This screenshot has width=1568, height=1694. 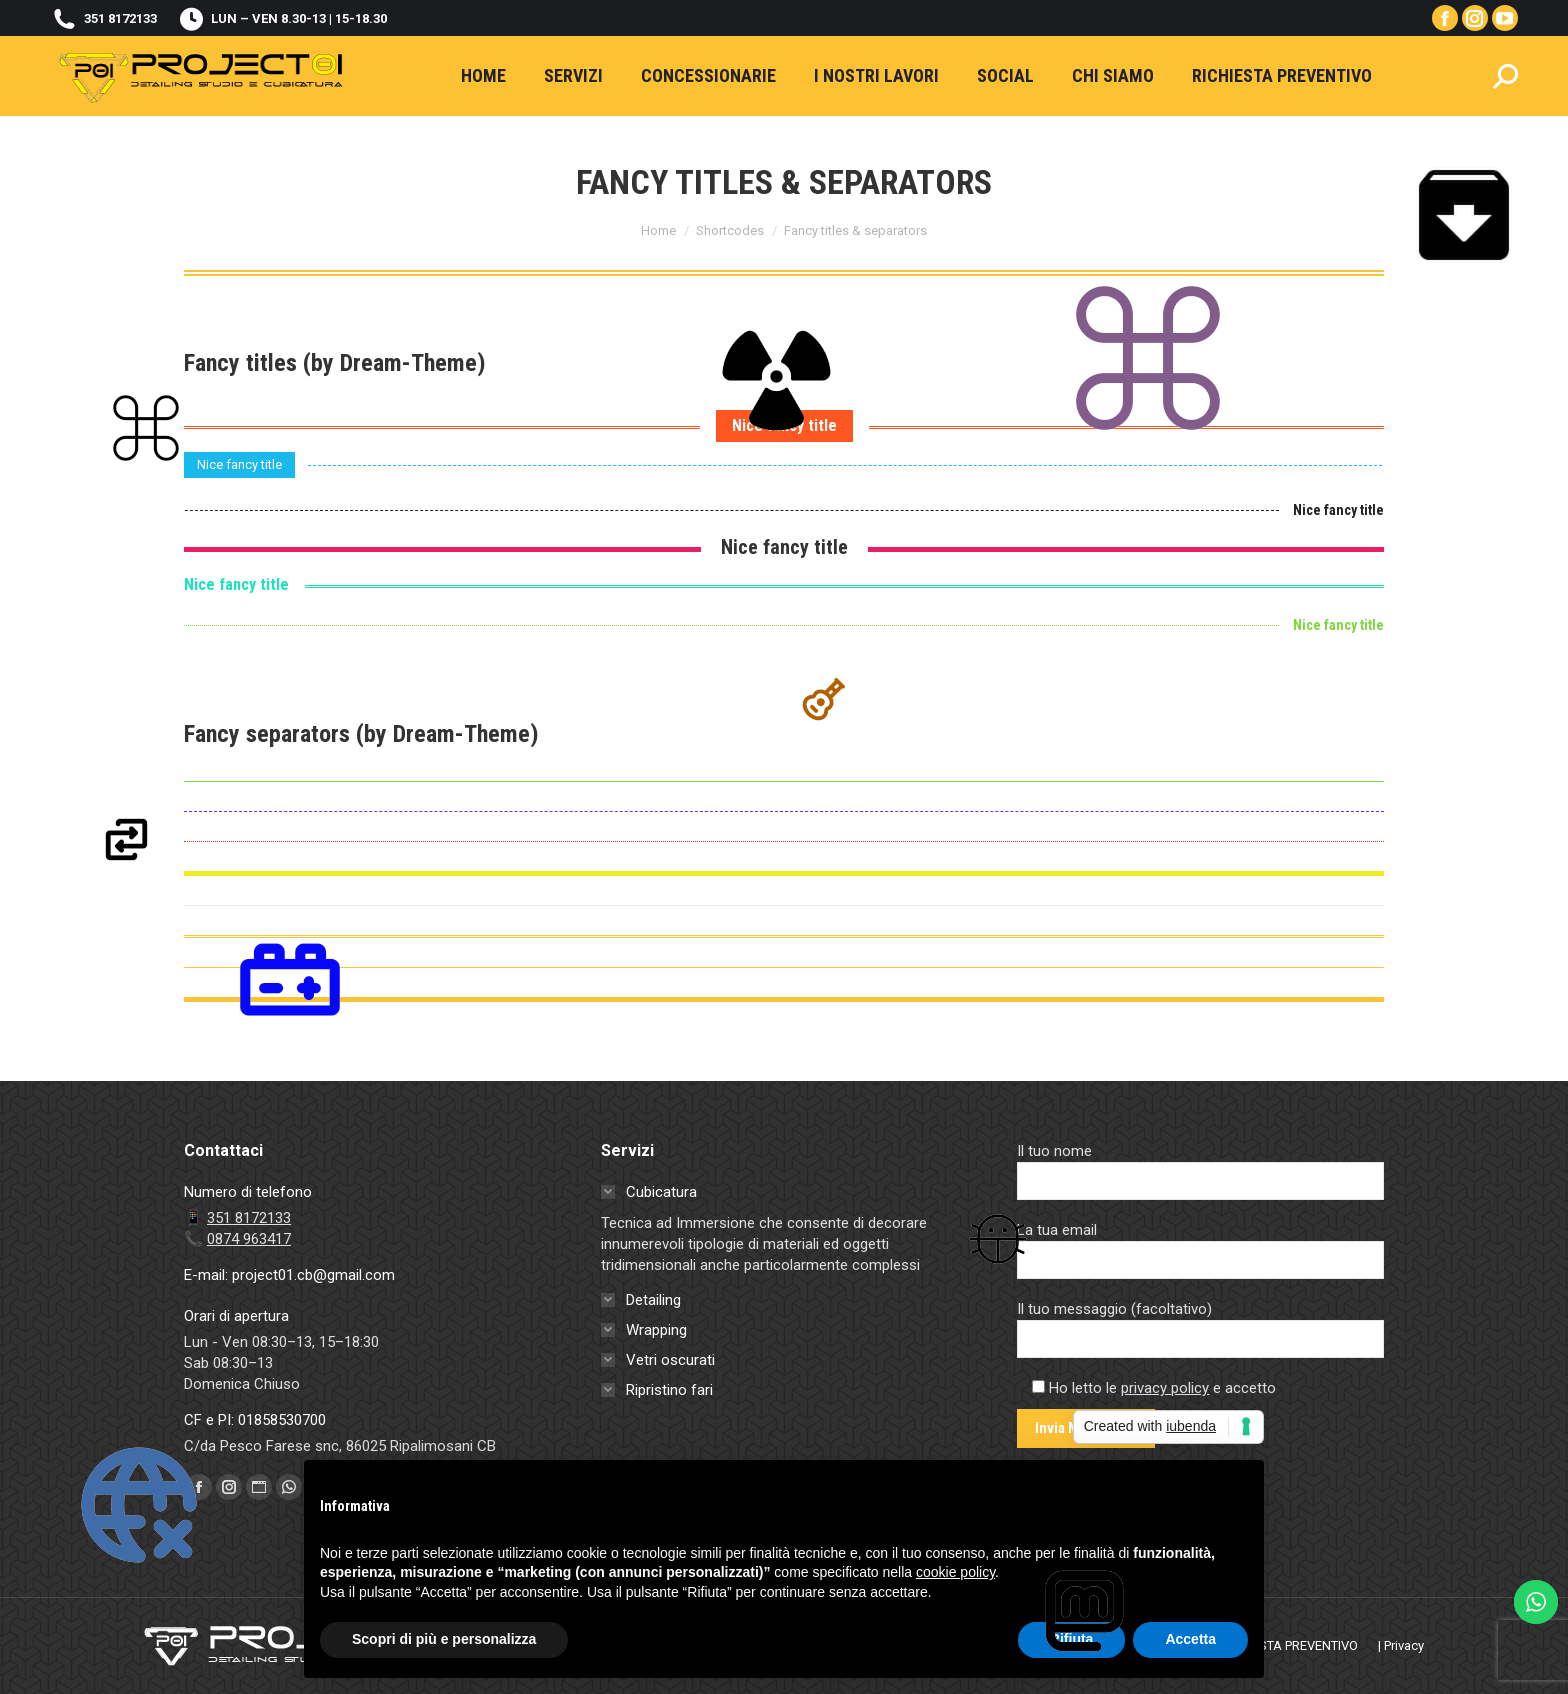 What do you see at coordinates (1148, 358) in the screenshot?
I see `keyboard shortcut or command key symbol` at bounding box center [1148, 358].